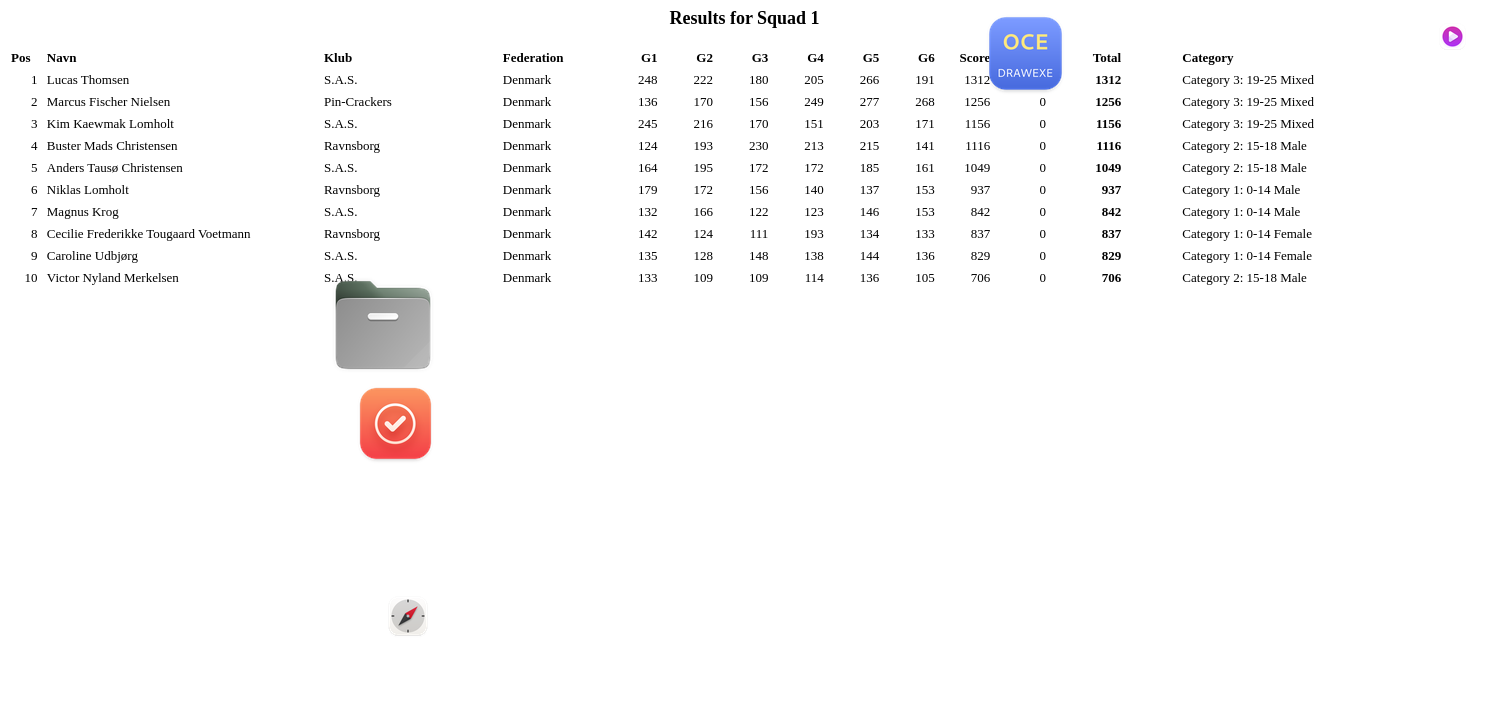  What do you see at coordinates (408, 616) in the screenshot?
I see `open navigation or compass preferences` at bounding box center [408, 616].